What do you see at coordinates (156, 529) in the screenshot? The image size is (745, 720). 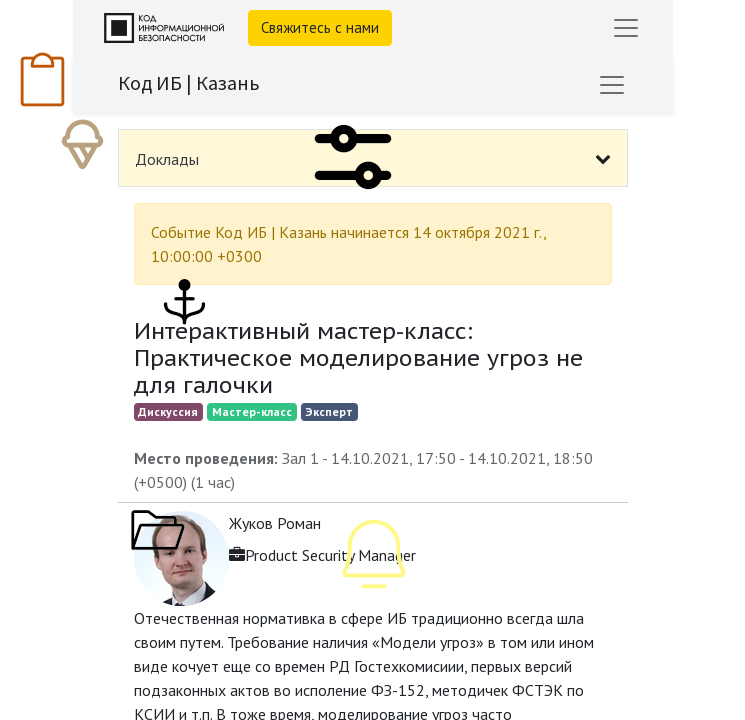 I see `open folder to view contents` at bounding box center [156, 529].